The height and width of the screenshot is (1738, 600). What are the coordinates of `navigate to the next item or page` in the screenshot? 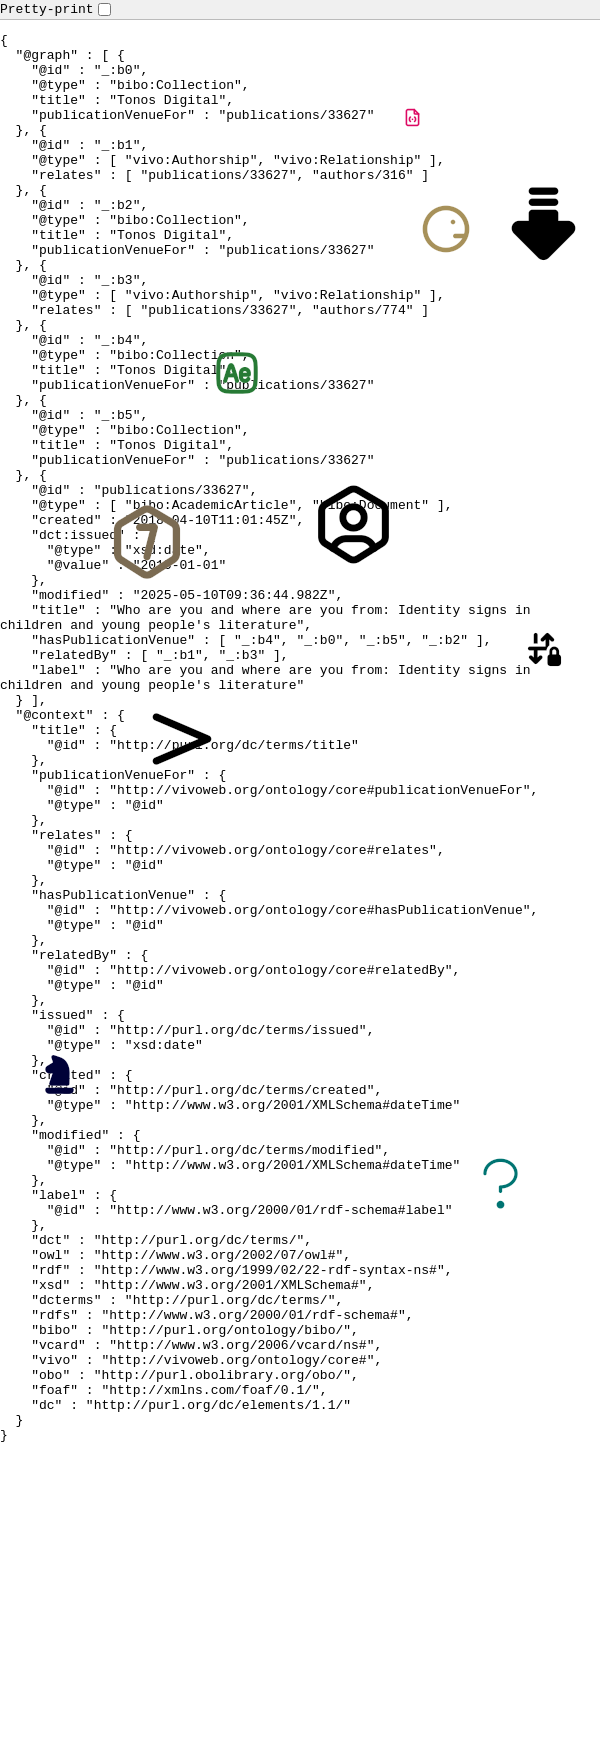 It's located at (182, 739).